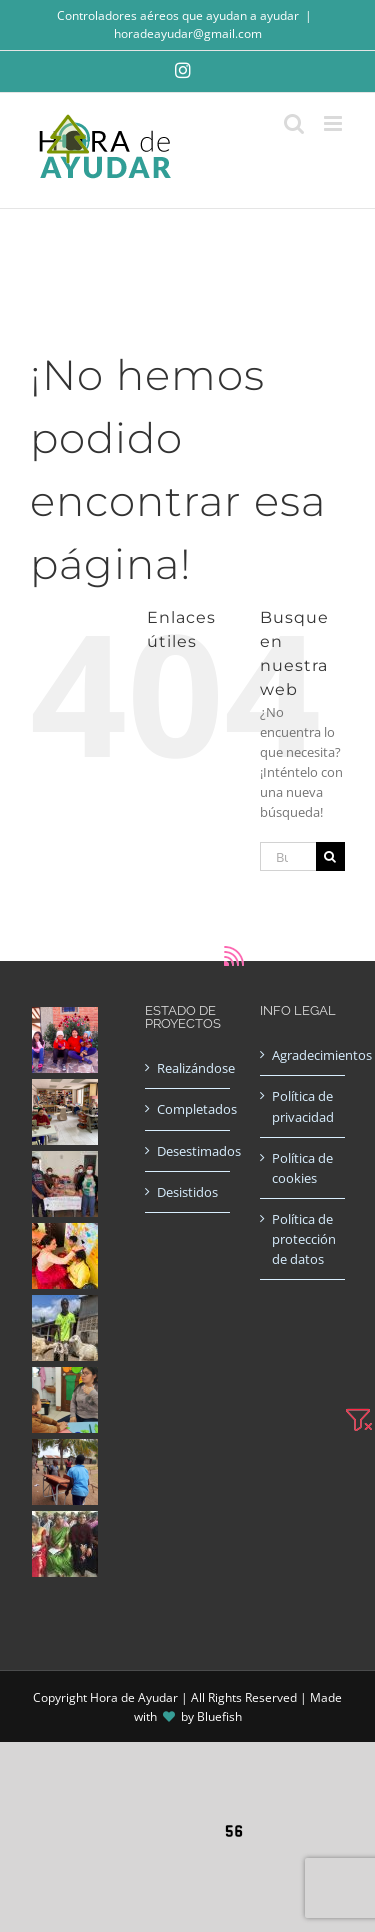 The height and width of the screenshot is (1932, 375). I want to click on indicates item number 56 in a list or sequence, so click(234, 1831).